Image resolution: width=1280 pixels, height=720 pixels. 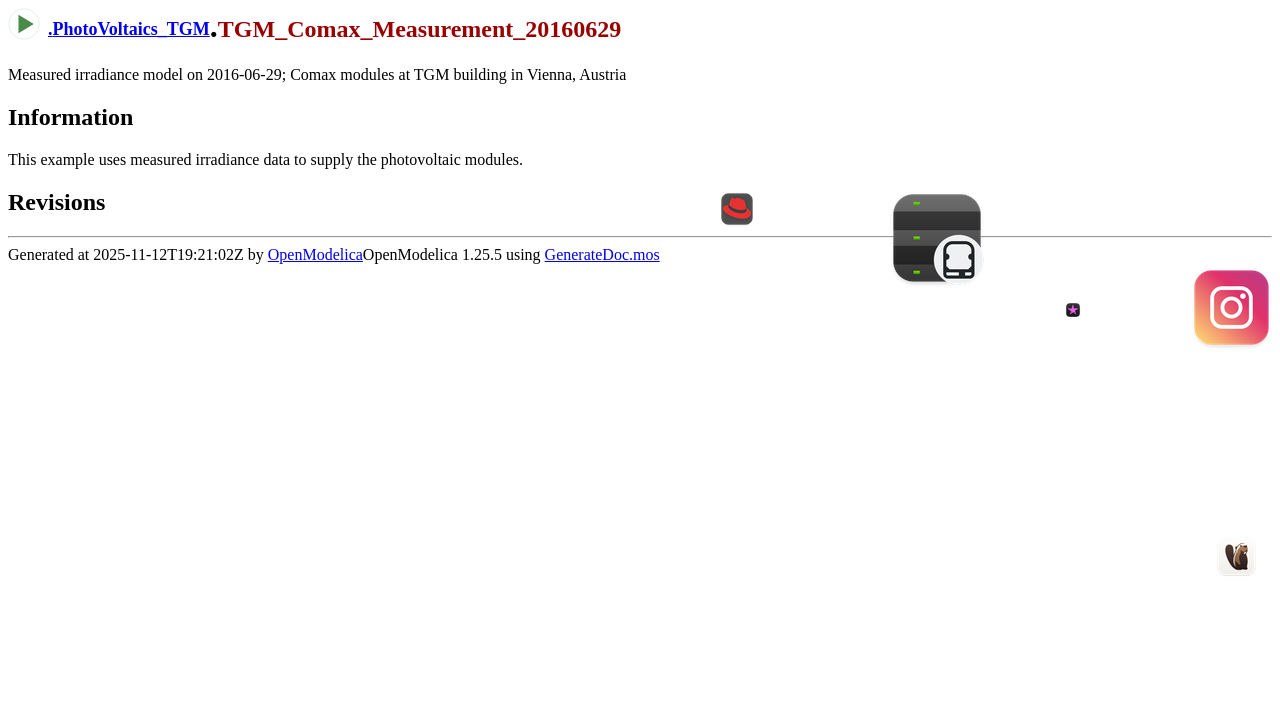 I want to click on open the Instagram app, so click(x=1231, y=307).